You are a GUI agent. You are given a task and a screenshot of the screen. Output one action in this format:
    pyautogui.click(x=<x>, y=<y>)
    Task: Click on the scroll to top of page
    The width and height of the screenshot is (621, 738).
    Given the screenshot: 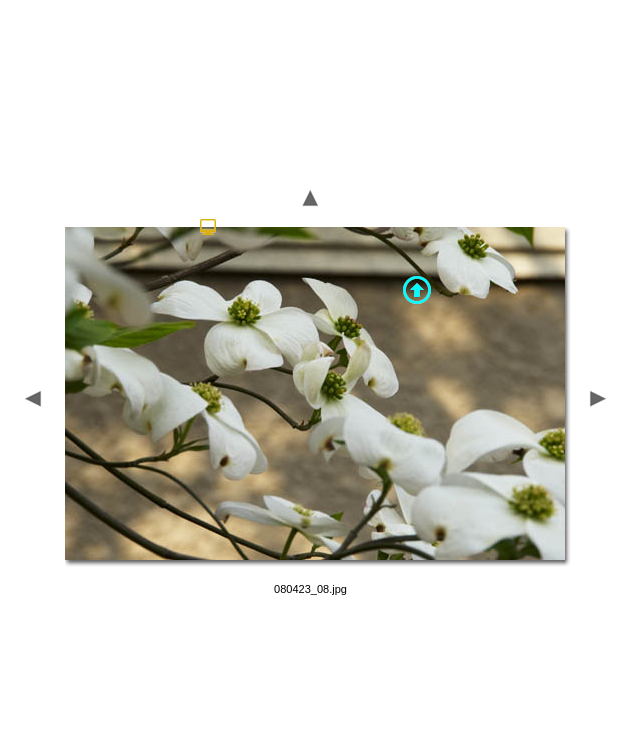 What is the action you would take?
    pyautogui.click(x=417, y=290)
    